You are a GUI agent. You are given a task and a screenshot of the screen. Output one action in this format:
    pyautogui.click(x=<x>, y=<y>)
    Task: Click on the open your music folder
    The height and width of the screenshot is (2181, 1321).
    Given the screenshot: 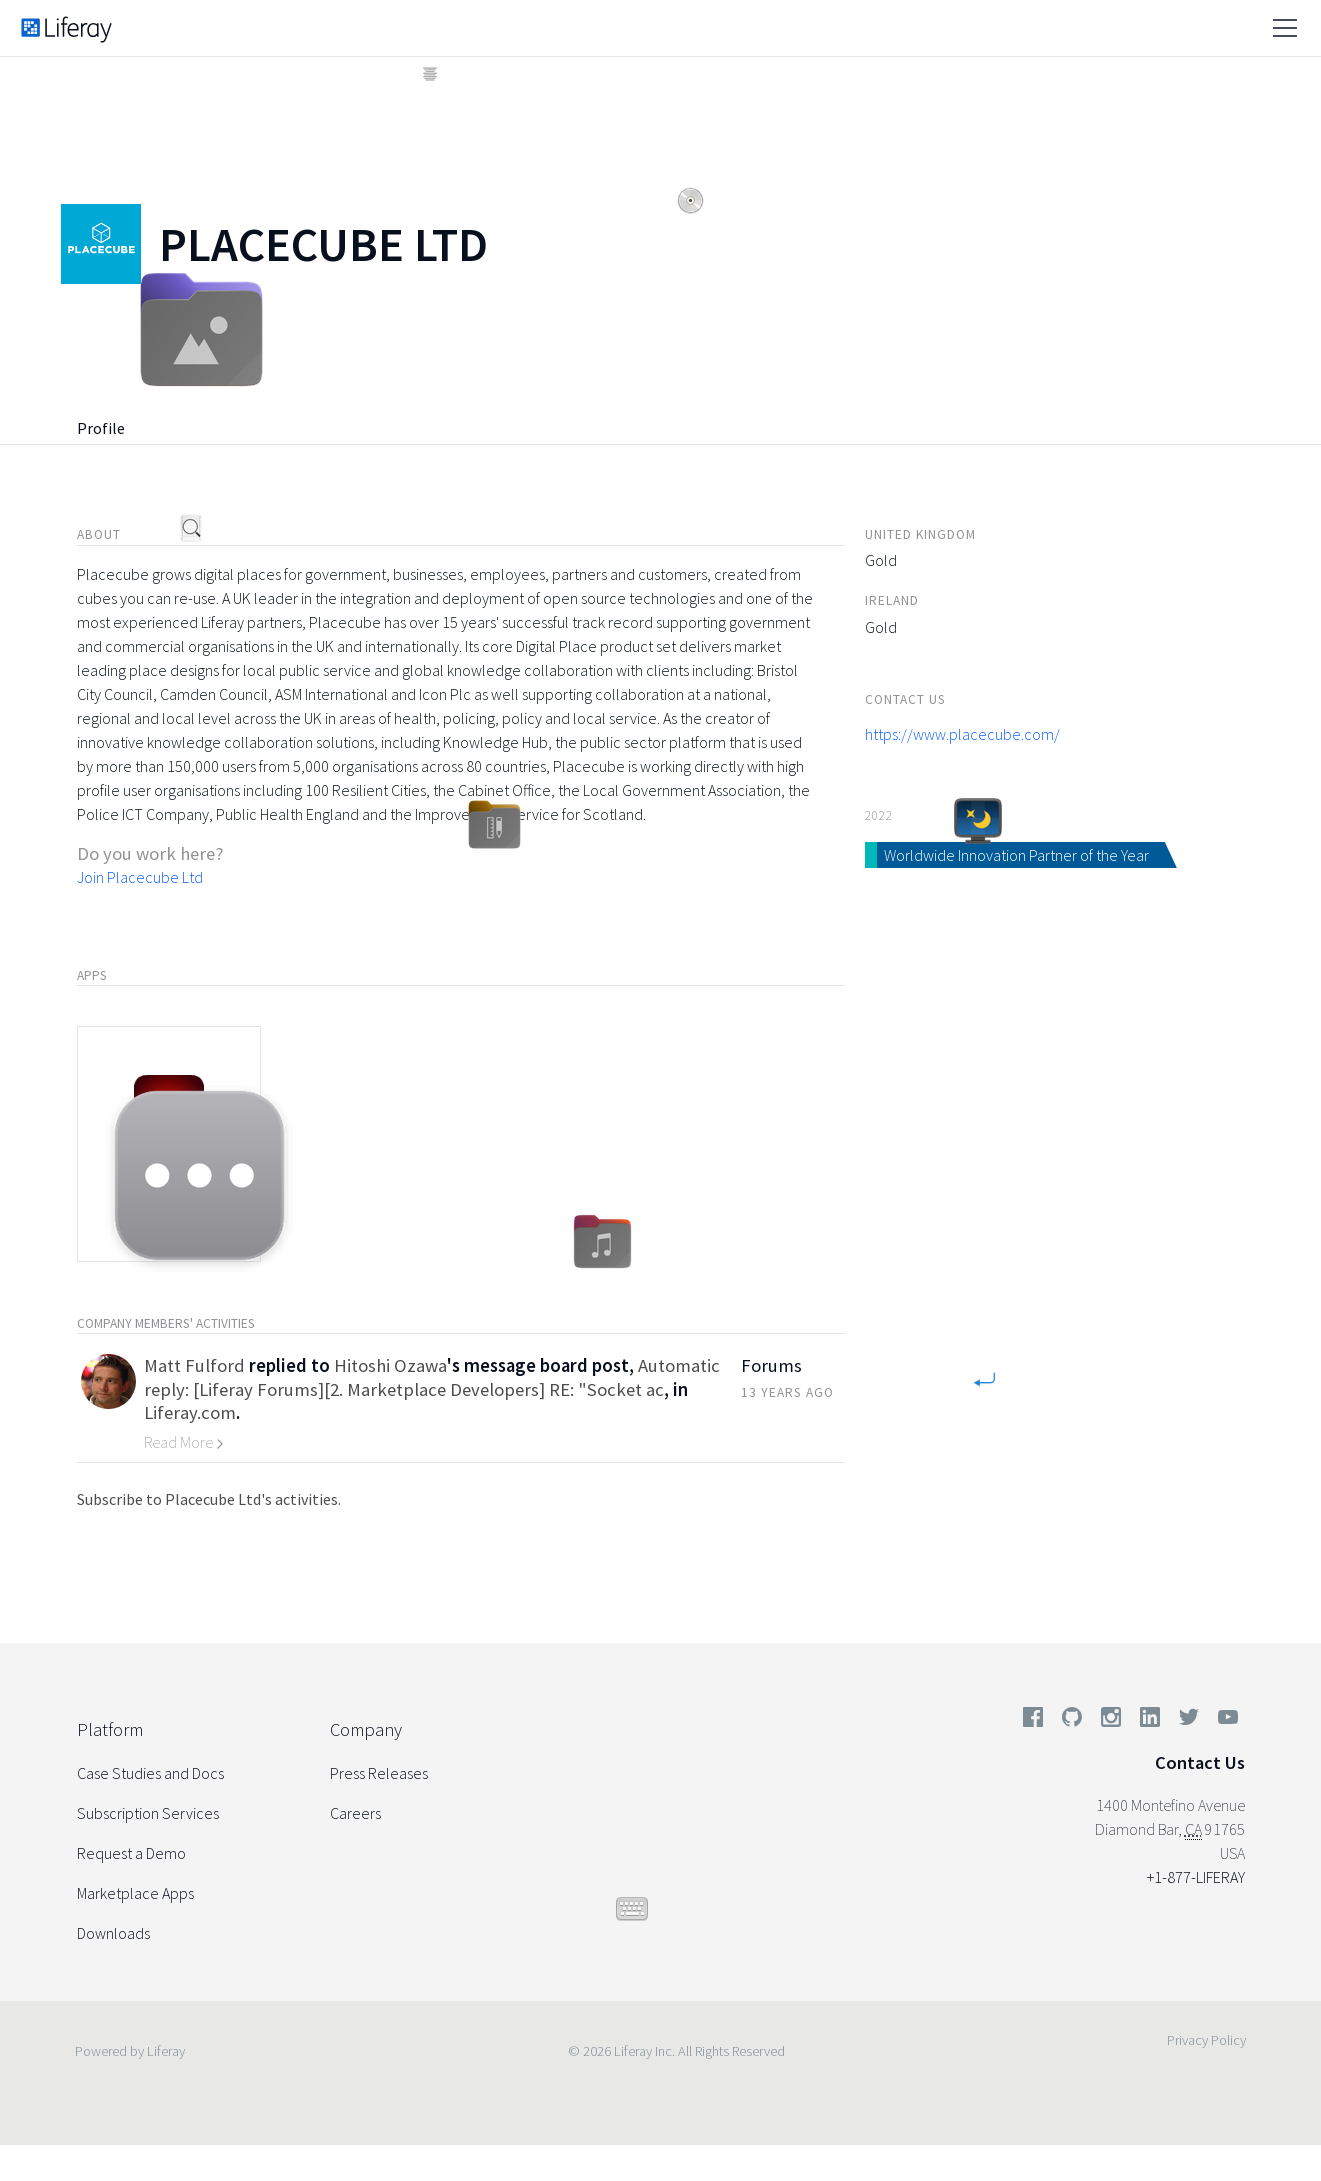 What is the action you would take?
    pyautogui.click(x=602, y=1241)
    